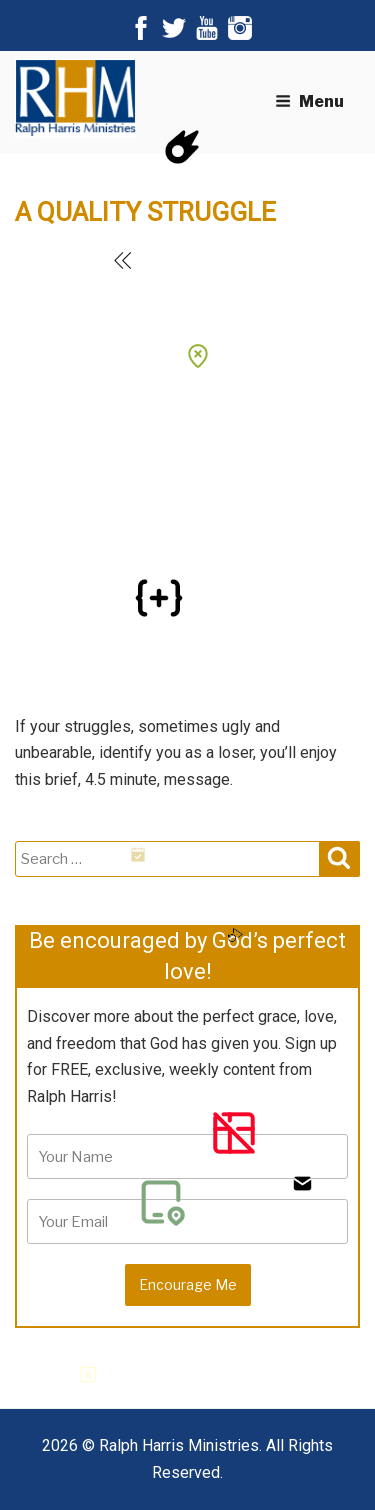 The height and width of the screenshot is (1510, 375). Describe the element at coordinates (88, 1374) in the screenshot. I see `select or navigate to item number 6` at that location.